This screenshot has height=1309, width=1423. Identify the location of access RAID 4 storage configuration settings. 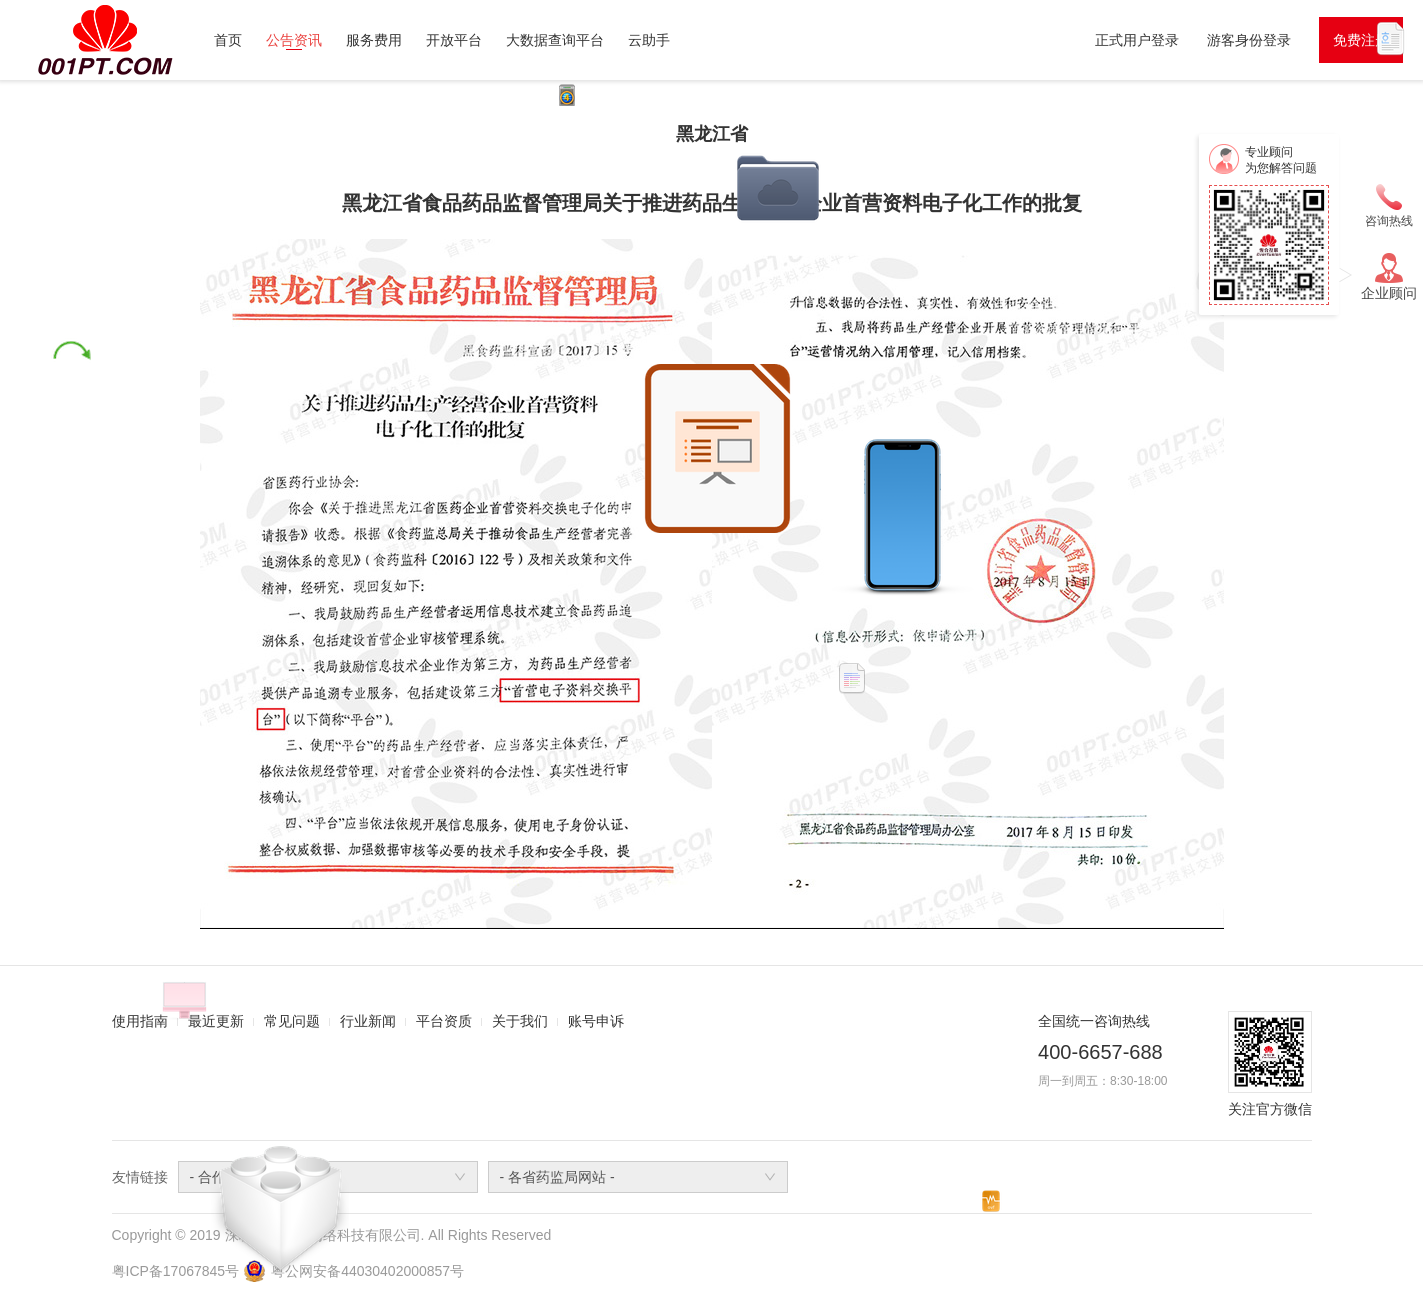
(567, 95).